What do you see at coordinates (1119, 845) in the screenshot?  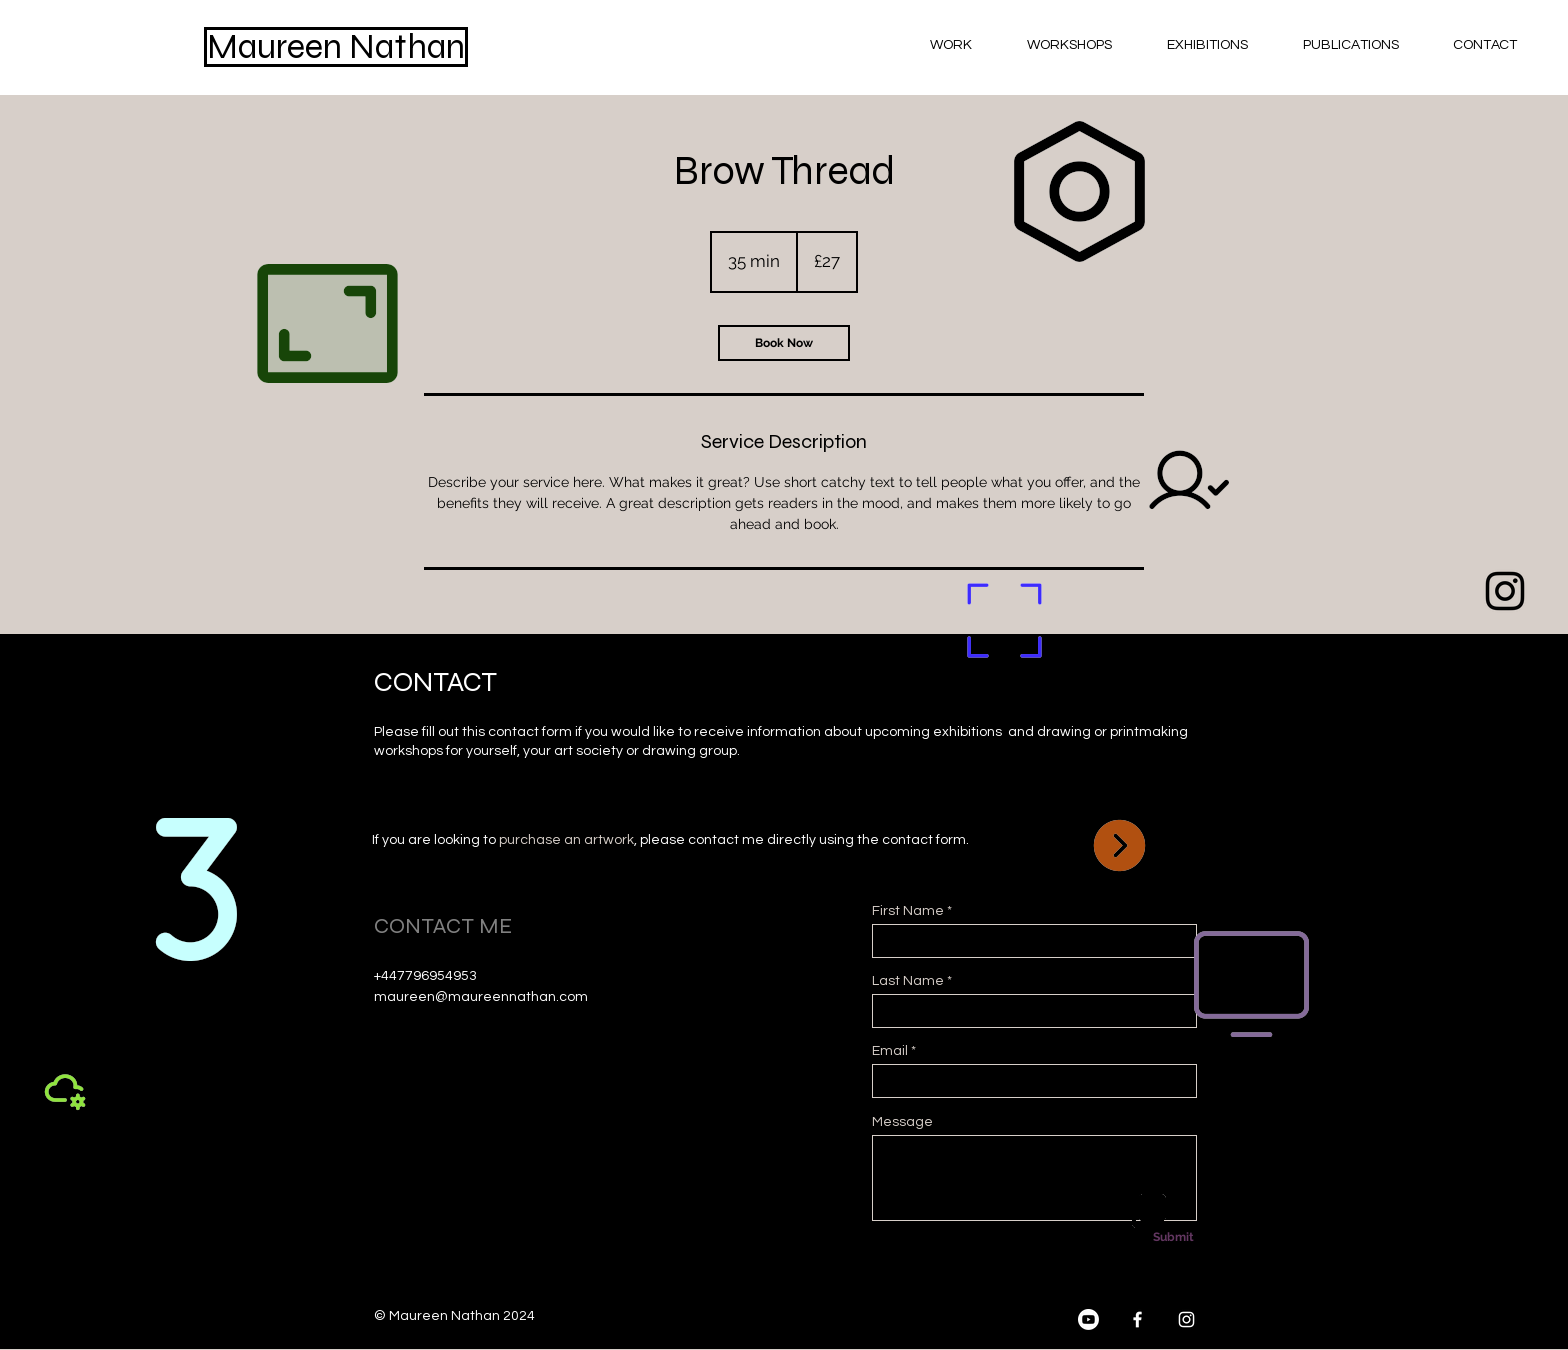 I see `go to the next item or page` at bounding box center [1119, 845].